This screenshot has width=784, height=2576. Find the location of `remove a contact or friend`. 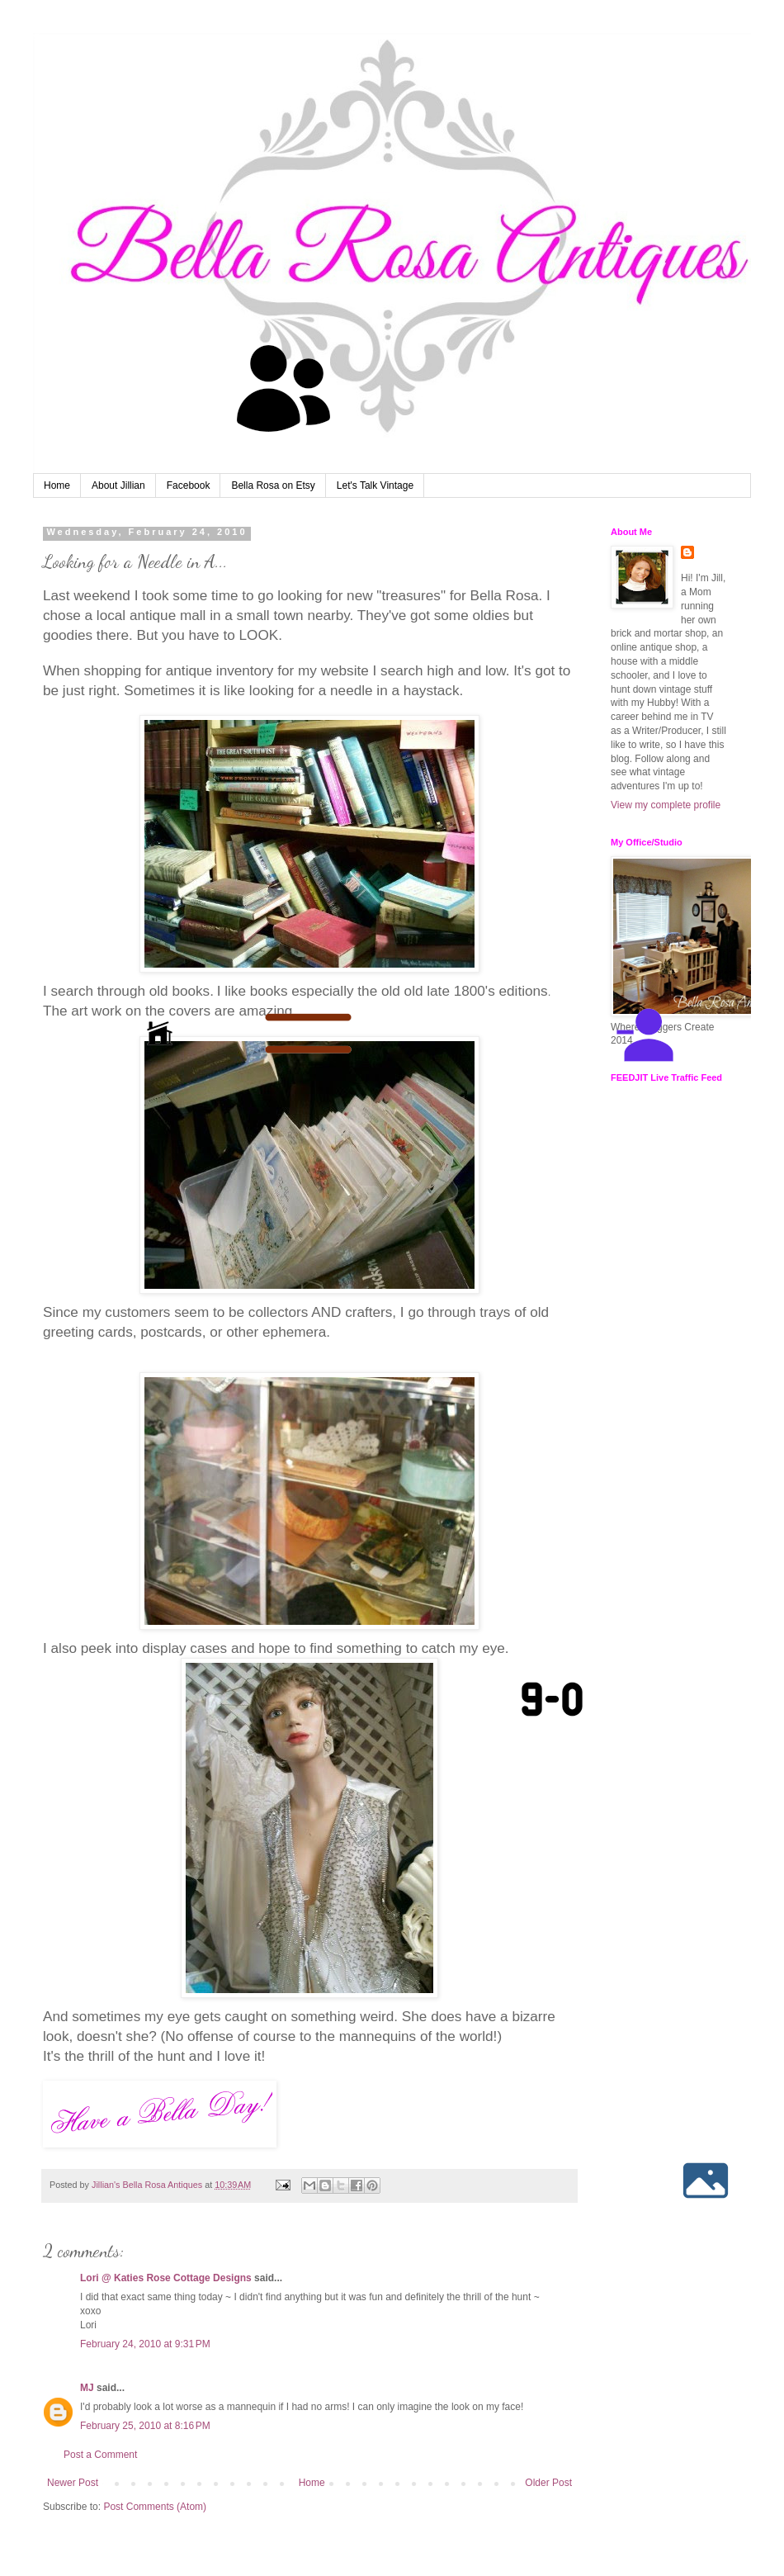

remove a contact or friend is located at coordinates (645, 1035).